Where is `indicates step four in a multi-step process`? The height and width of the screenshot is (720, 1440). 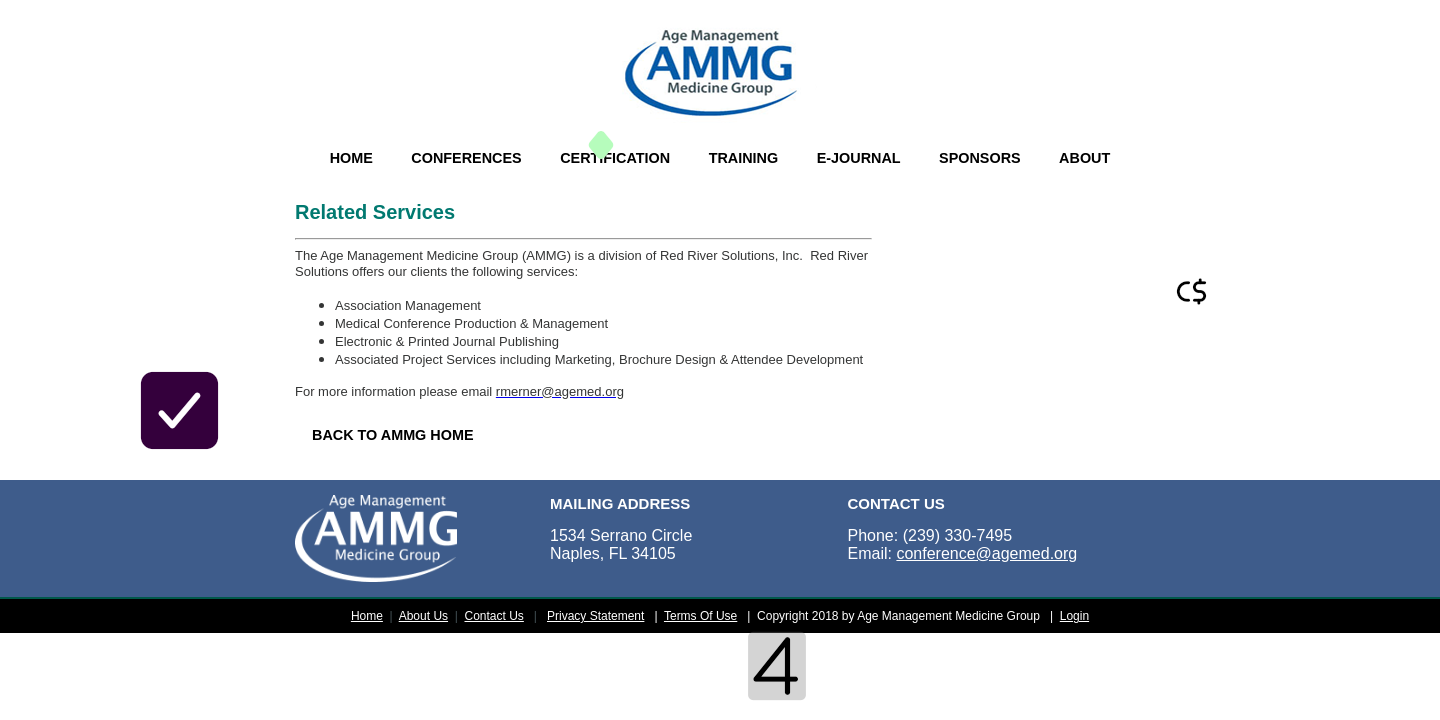 indicates step four in a multi-step process is located at coordinates (777, 666).